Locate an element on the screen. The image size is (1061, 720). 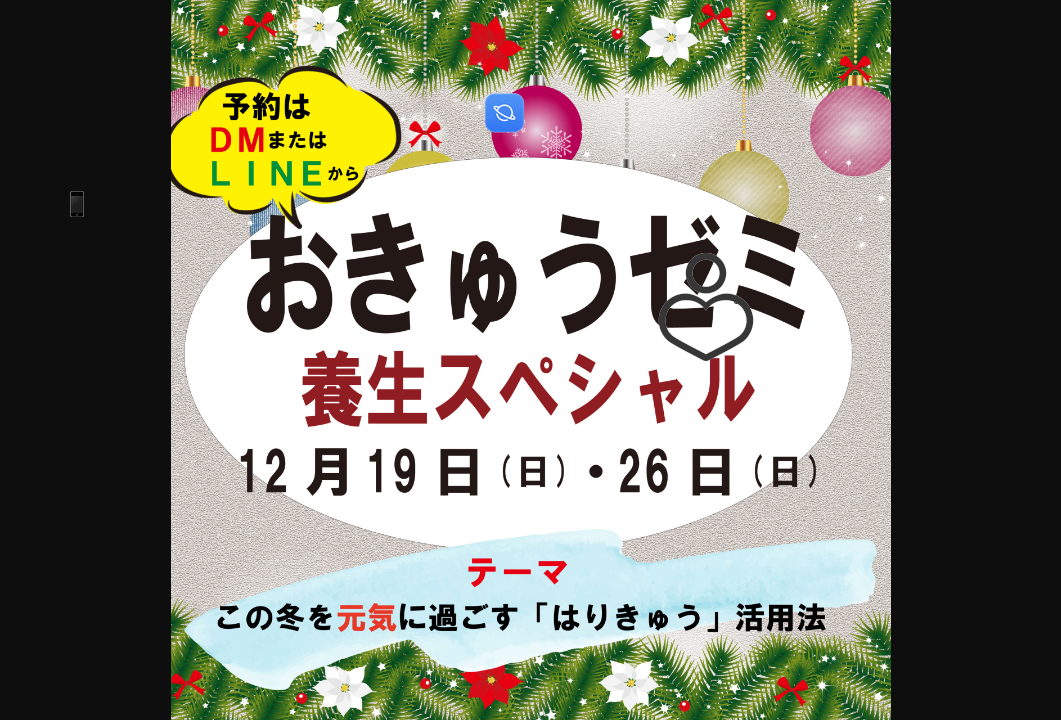
access digital wellbeing settings is located at coordinates (706, 307).